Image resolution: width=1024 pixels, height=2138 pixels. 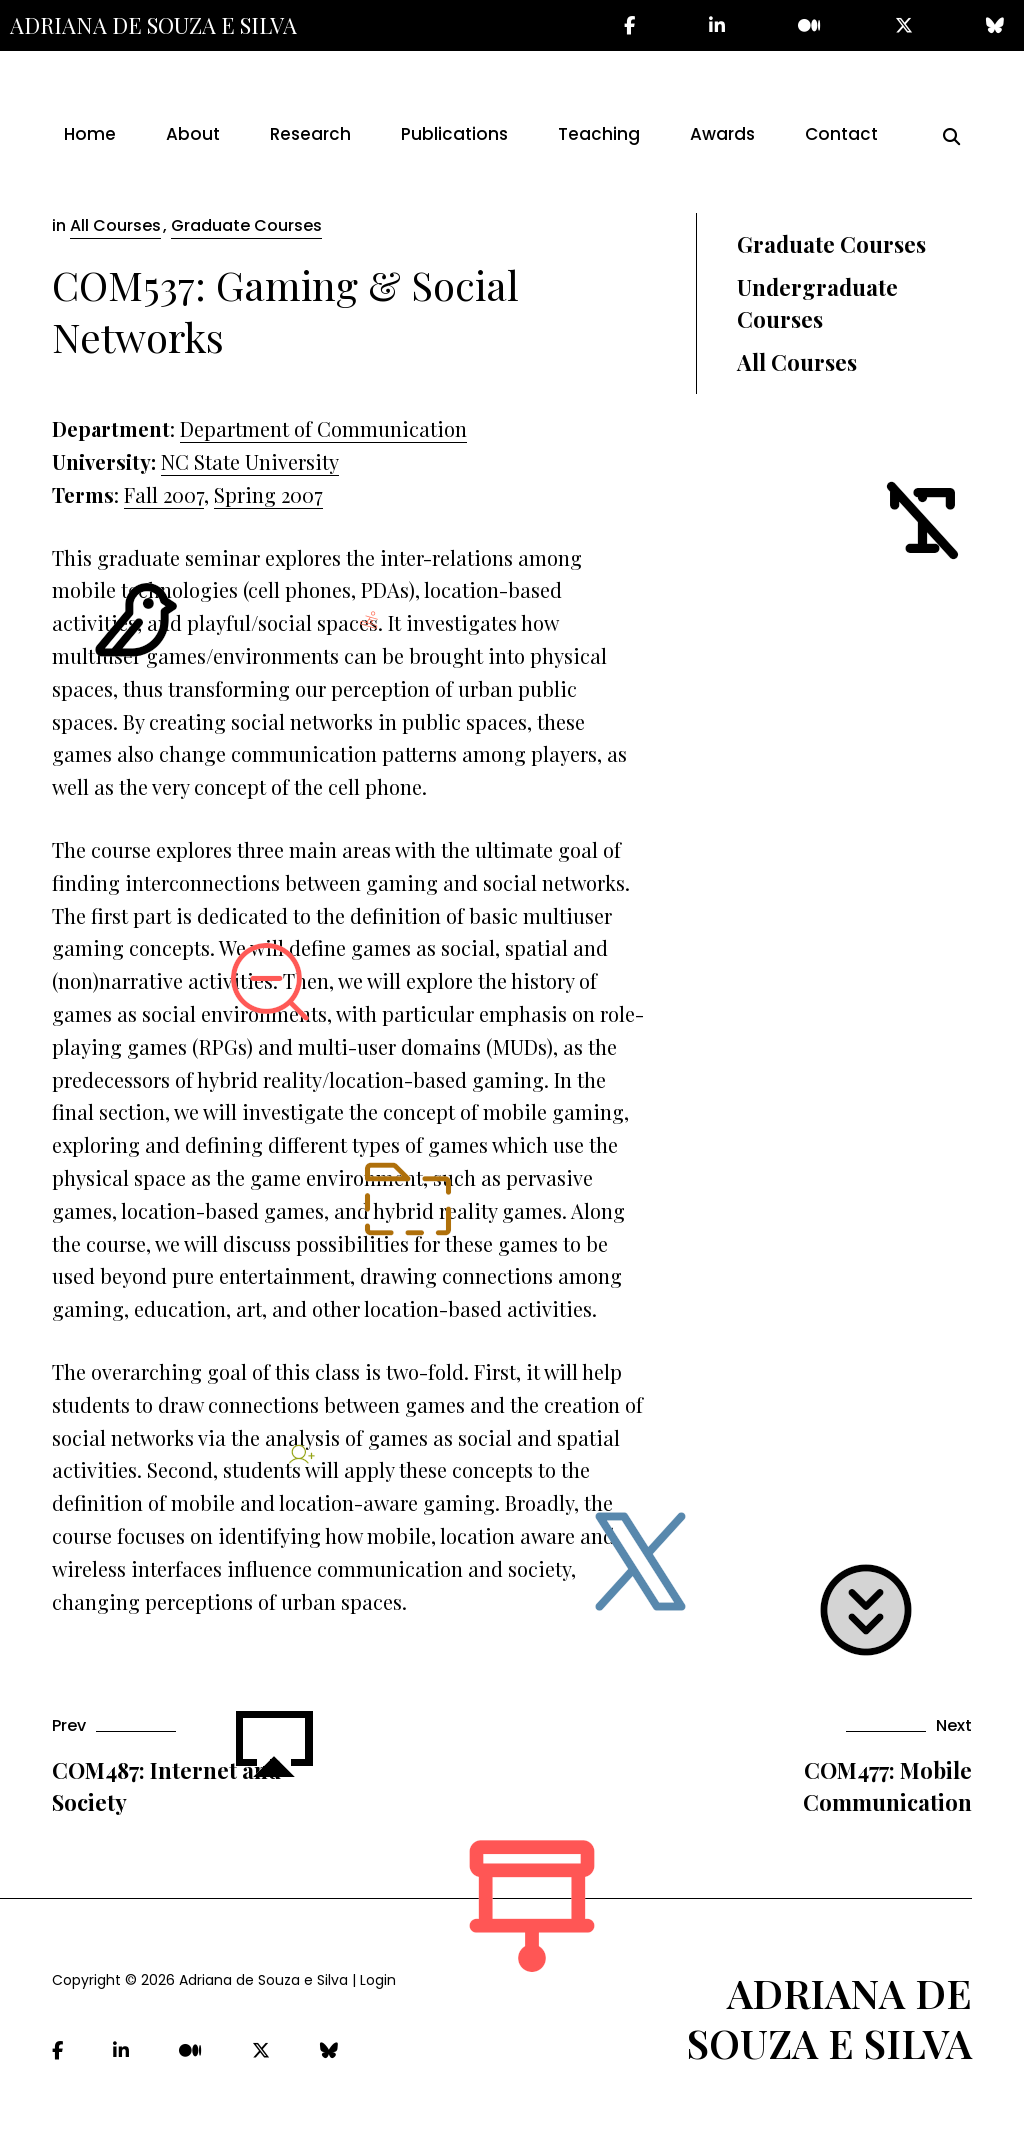 I want to click on access twitter or social media sharing, so click(x=137, y=622).